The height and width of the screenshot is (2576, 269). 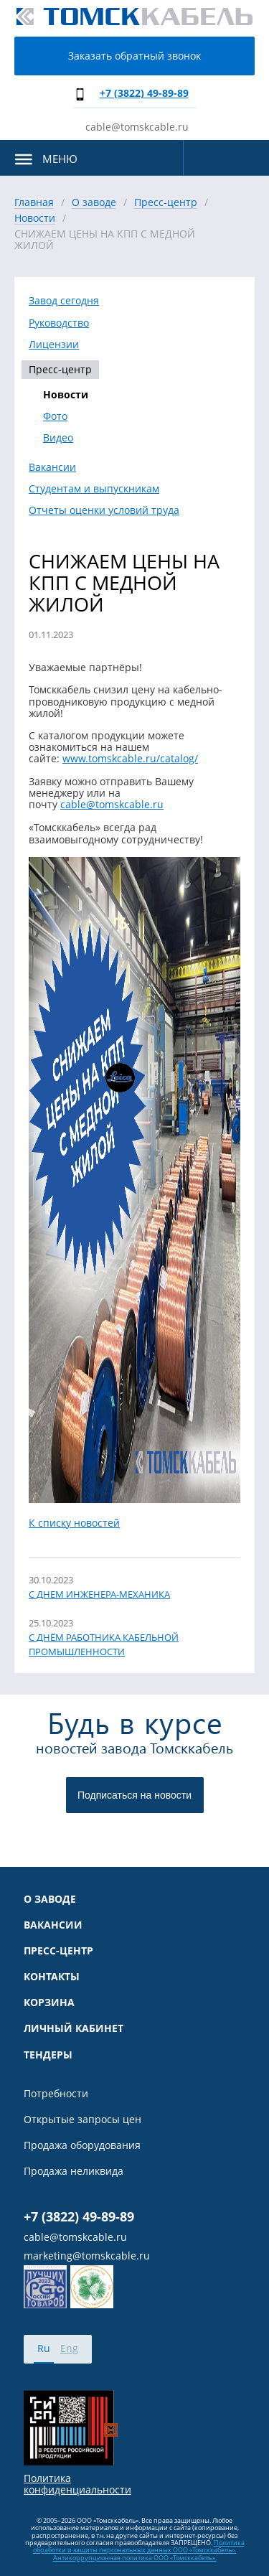 I want to click on r3 company logo, so click(x=121, y=923).